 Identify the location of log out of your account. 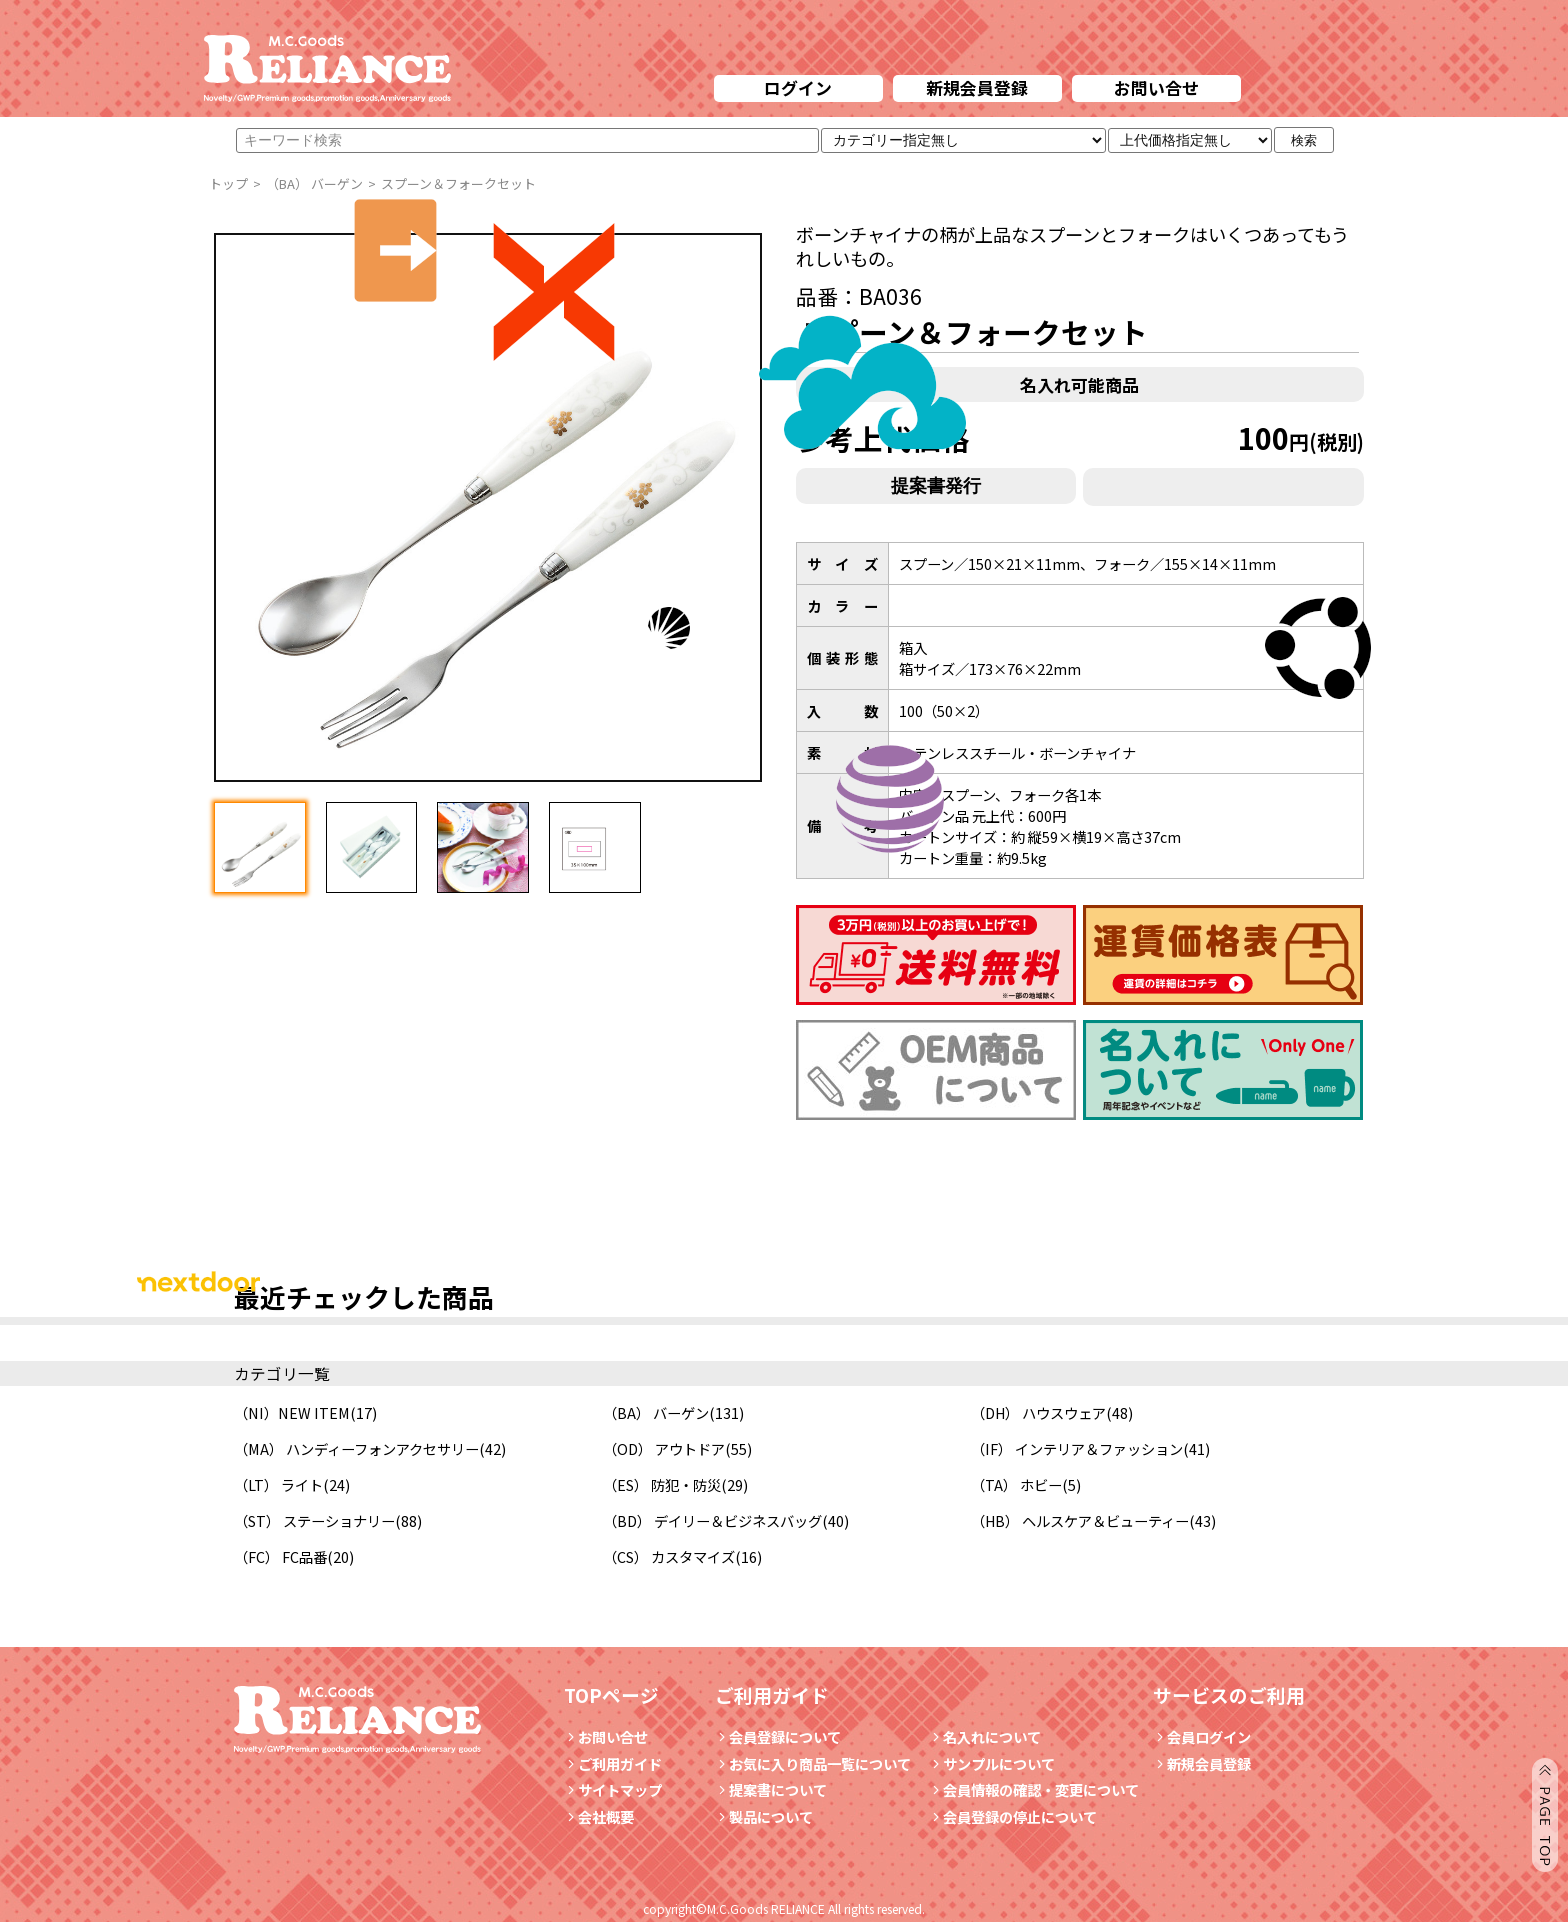
(395, 250).